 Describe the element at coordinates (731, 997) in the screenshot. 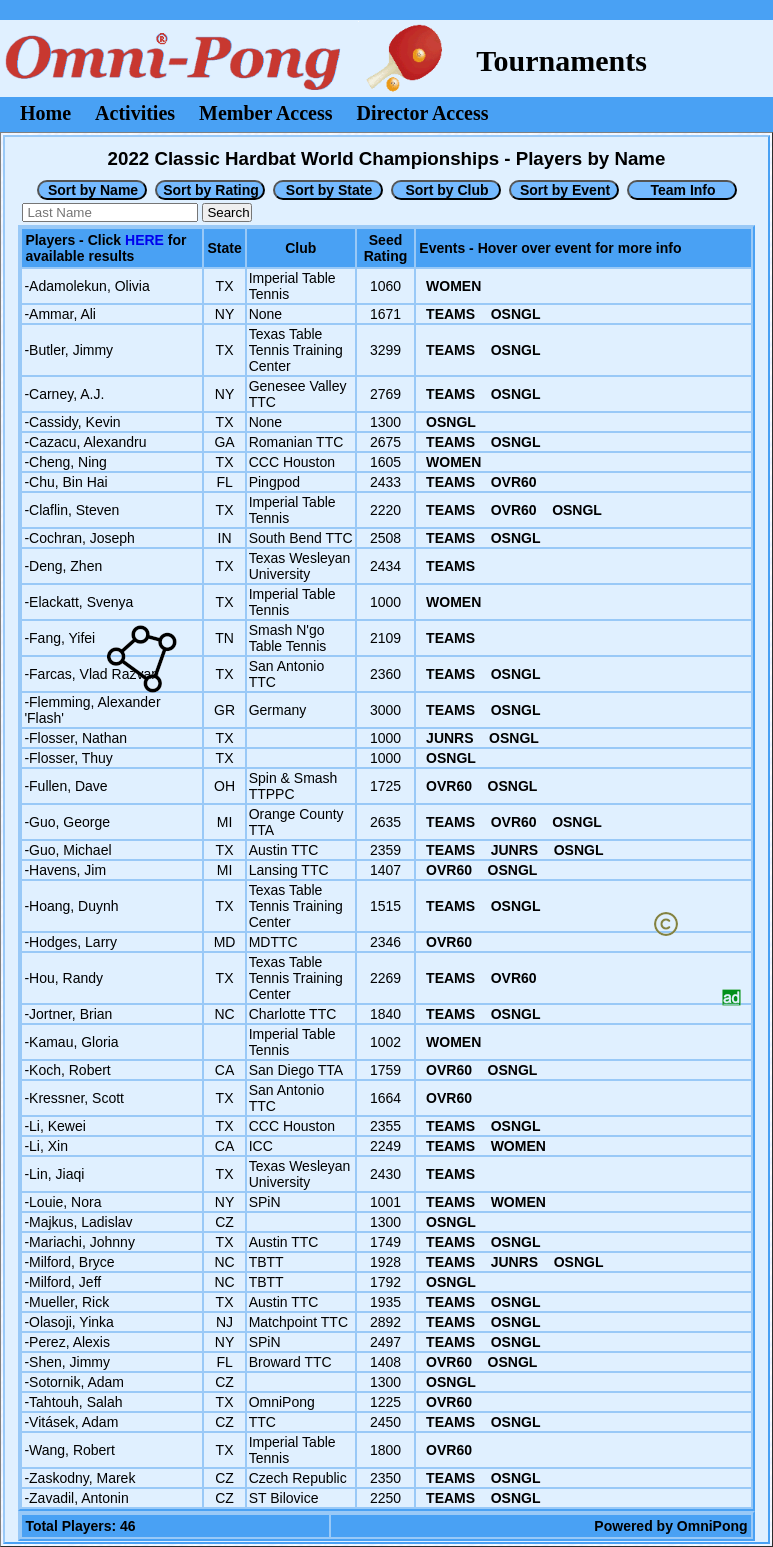

I see `Adversal advertising platform logo` at that location.